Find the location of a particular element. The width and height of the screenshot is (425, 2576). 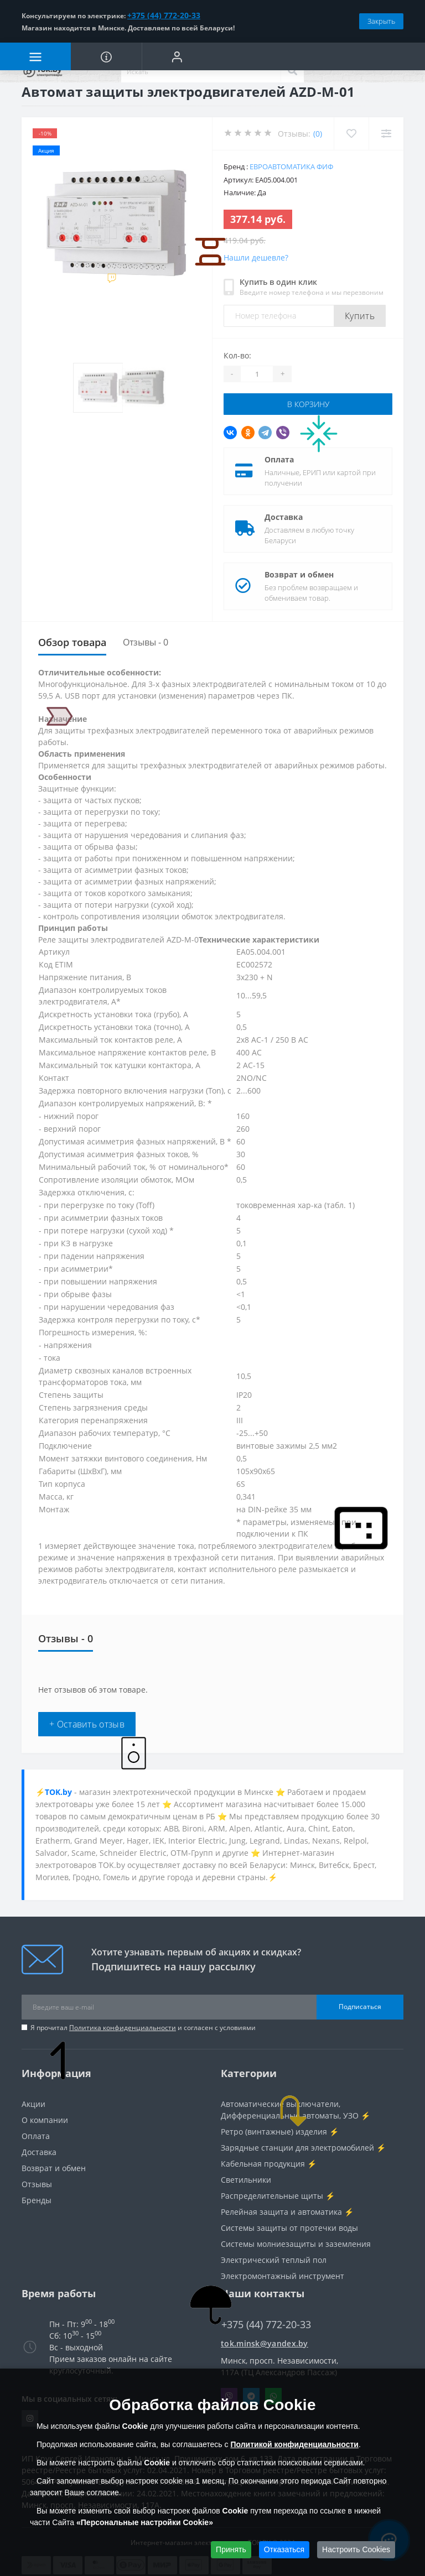

adjust speaker or audio output settings is located at coordinates (133, 1753).